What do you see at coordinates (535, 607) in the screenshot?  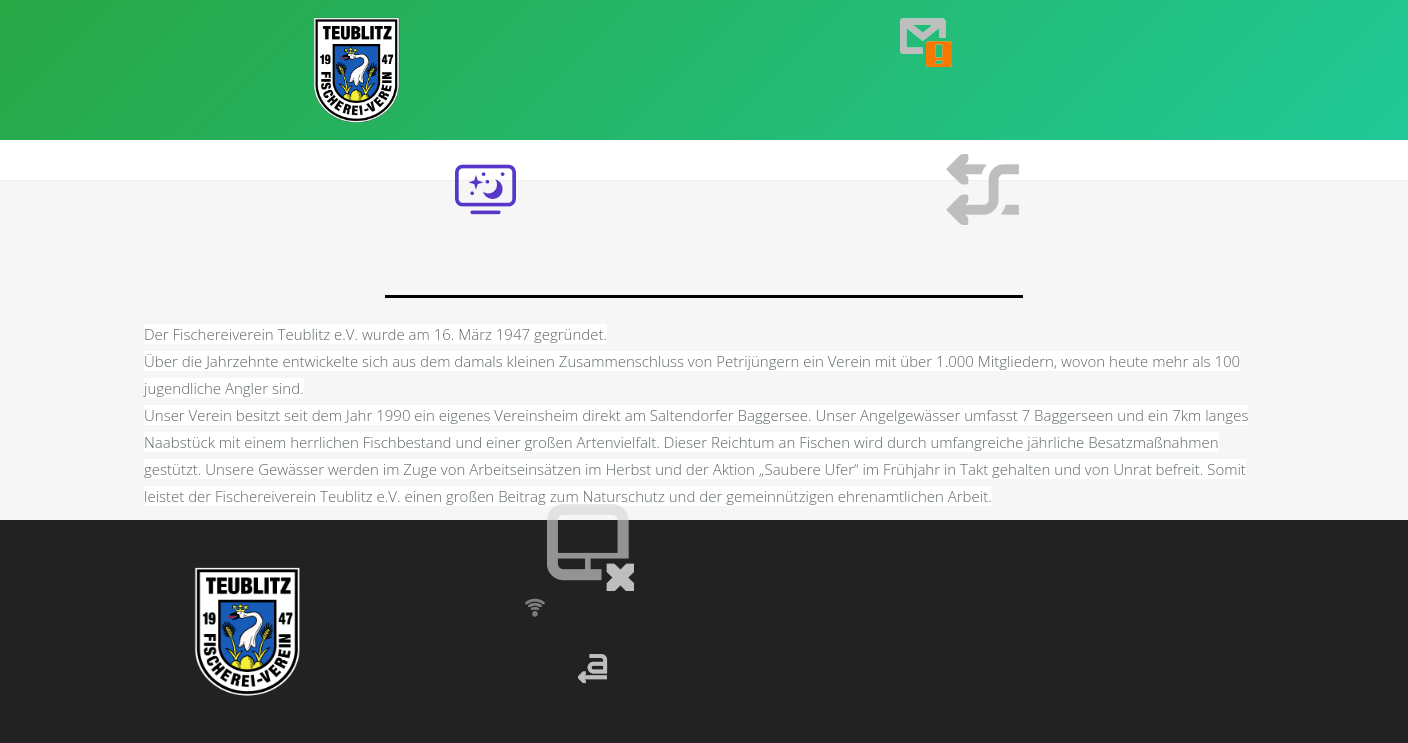 I see `indicates no wireless signal available` at bounding box center [535, 607].